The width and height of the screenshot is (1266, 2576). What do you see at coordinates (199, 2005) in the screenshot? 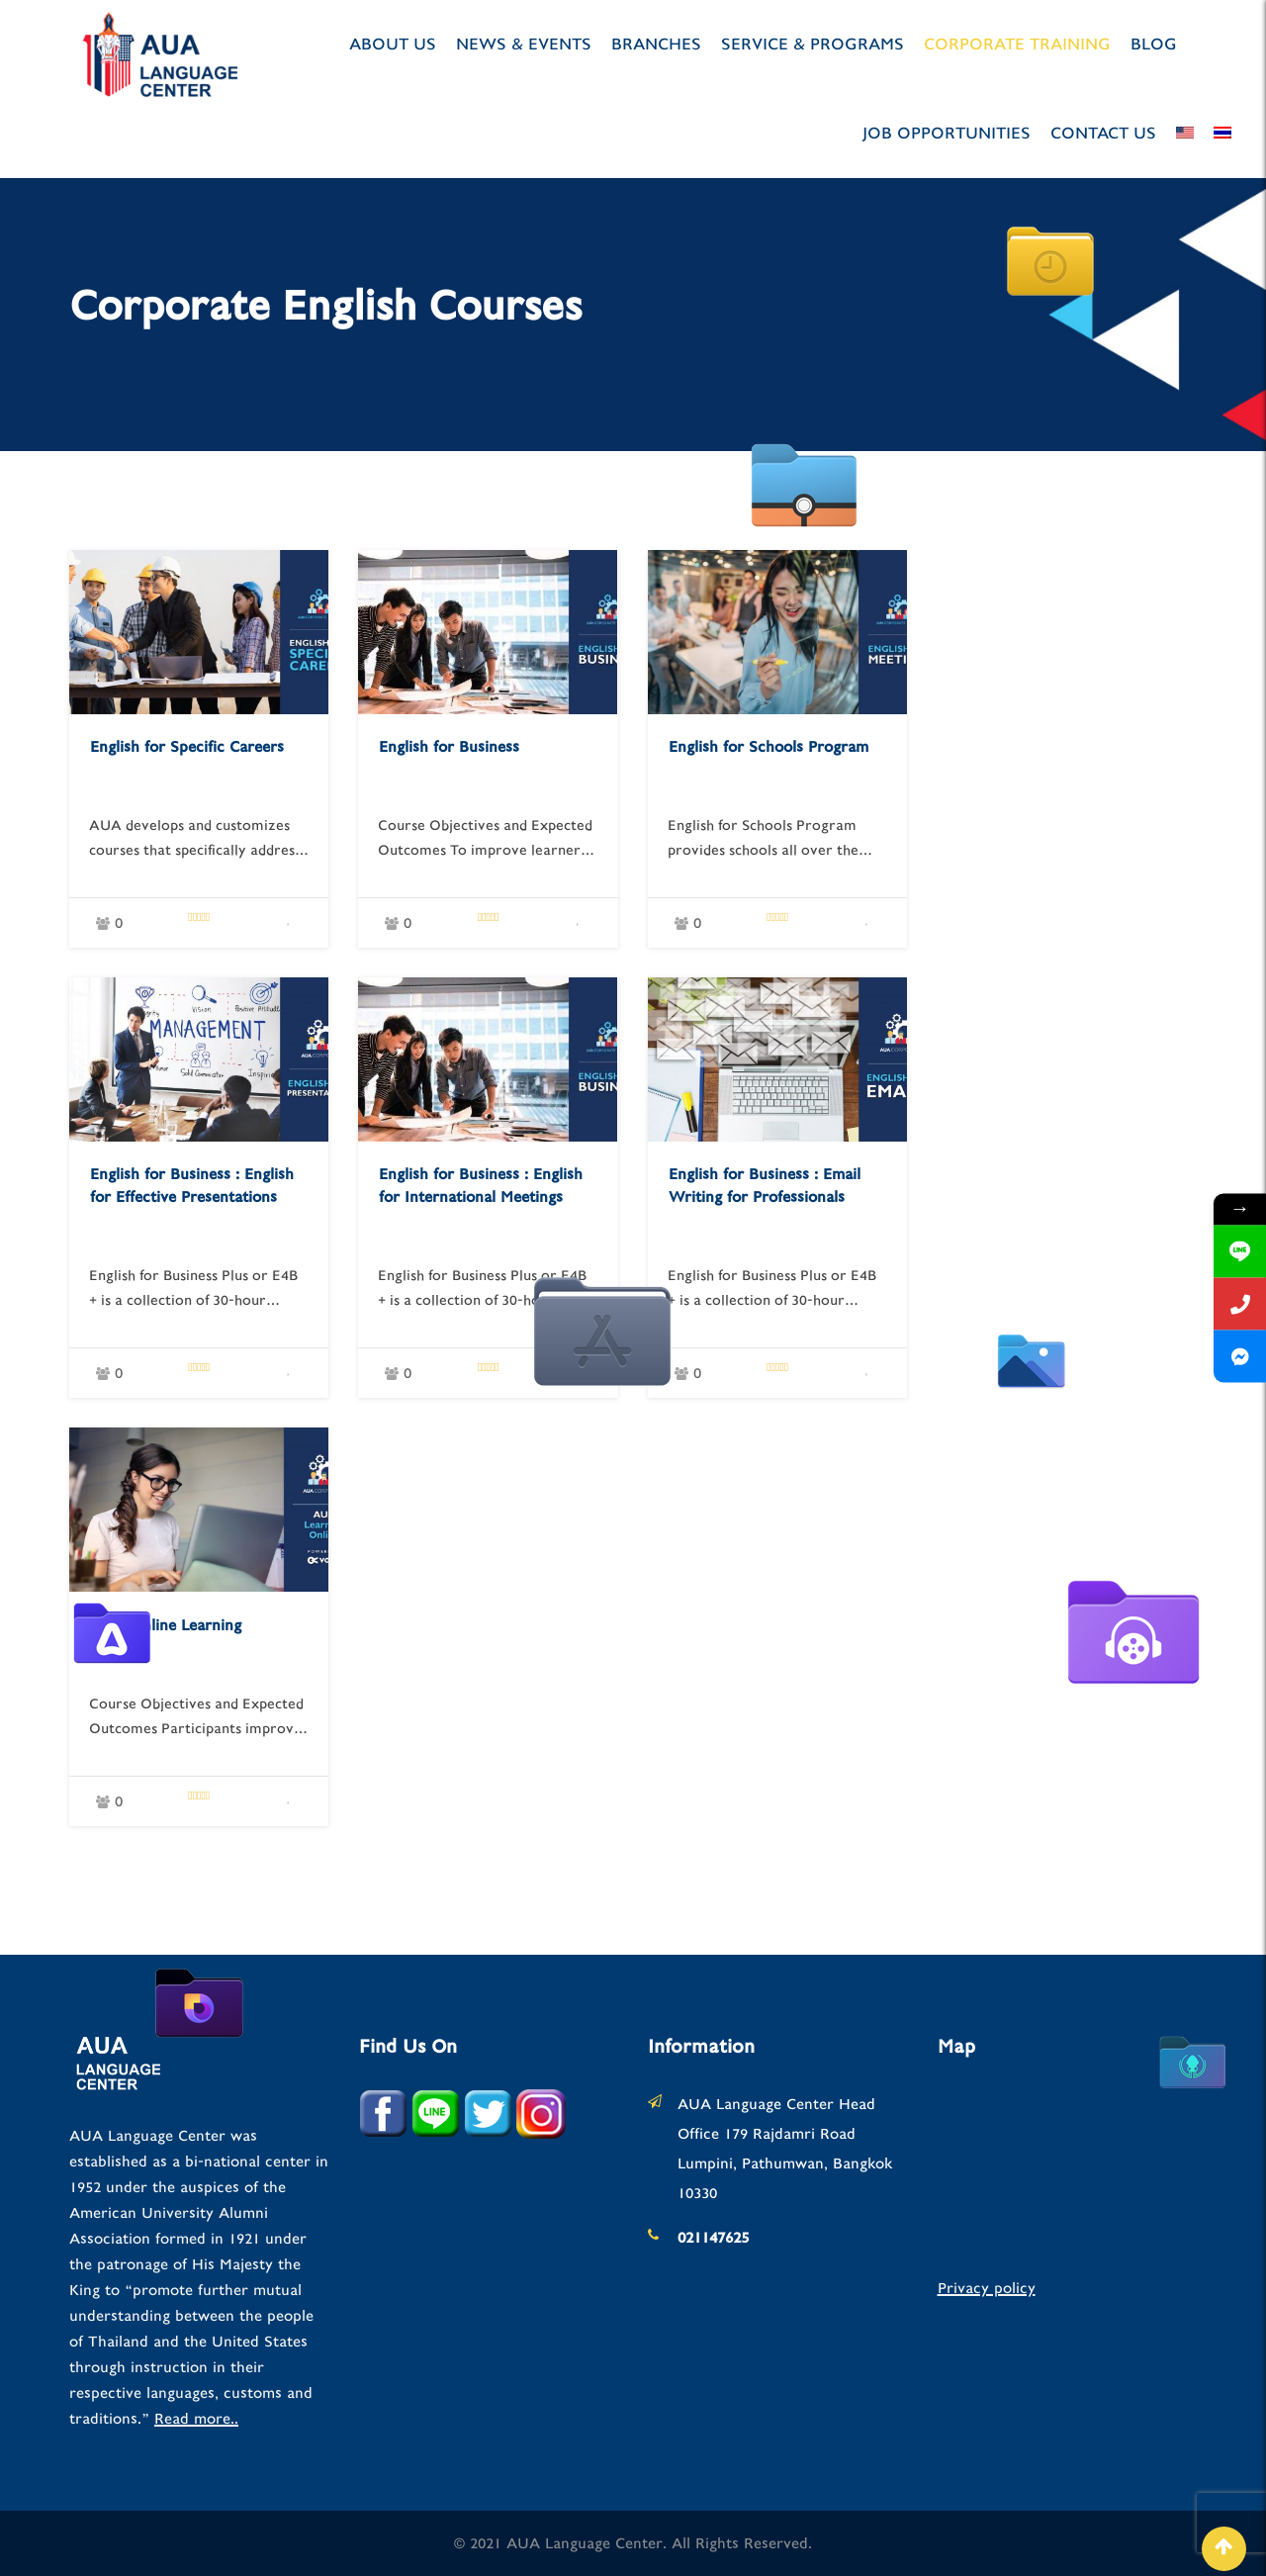
I see `open wondershare pixstudio project folder` at bounding box center [199, 2005].